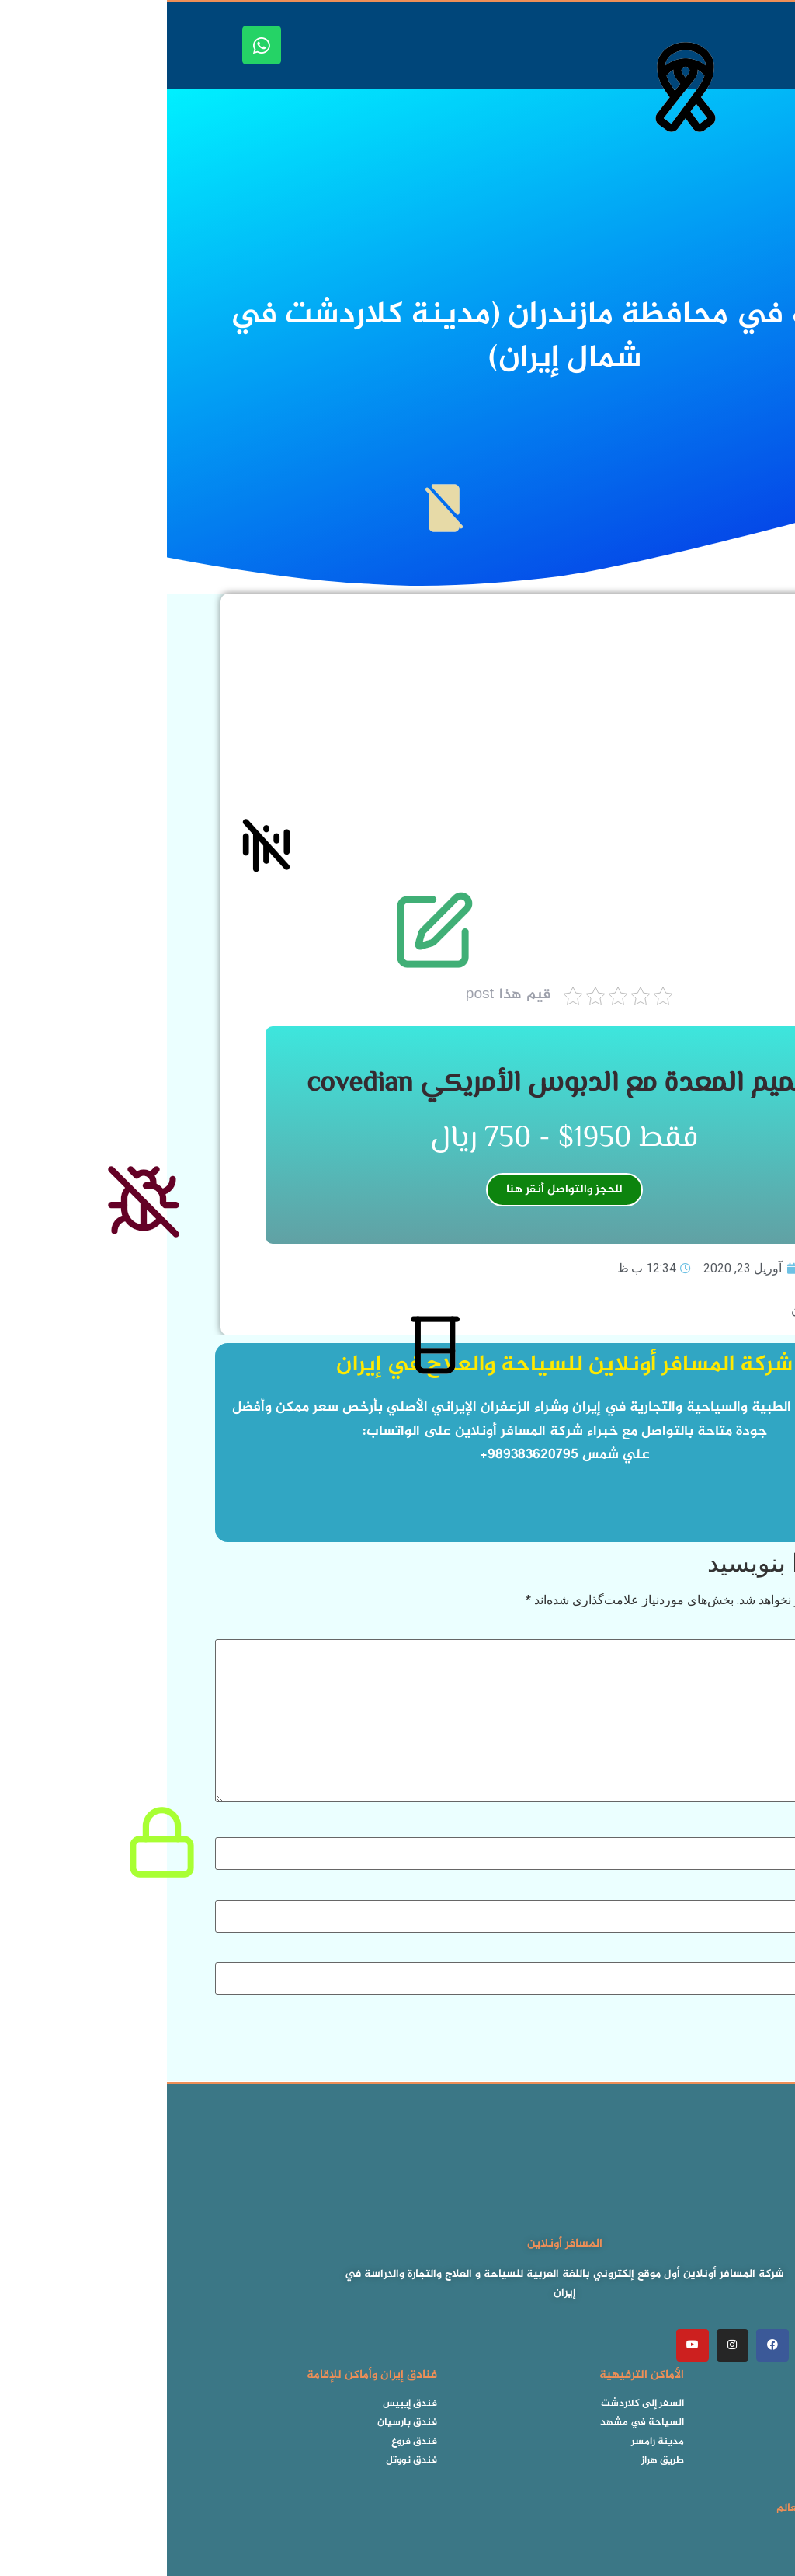 This screenshot has height=2576, width=795. Describe the element at coordinates (444, 508) in the screenshot. I see `mobile device disabled or unavailable` at that location.